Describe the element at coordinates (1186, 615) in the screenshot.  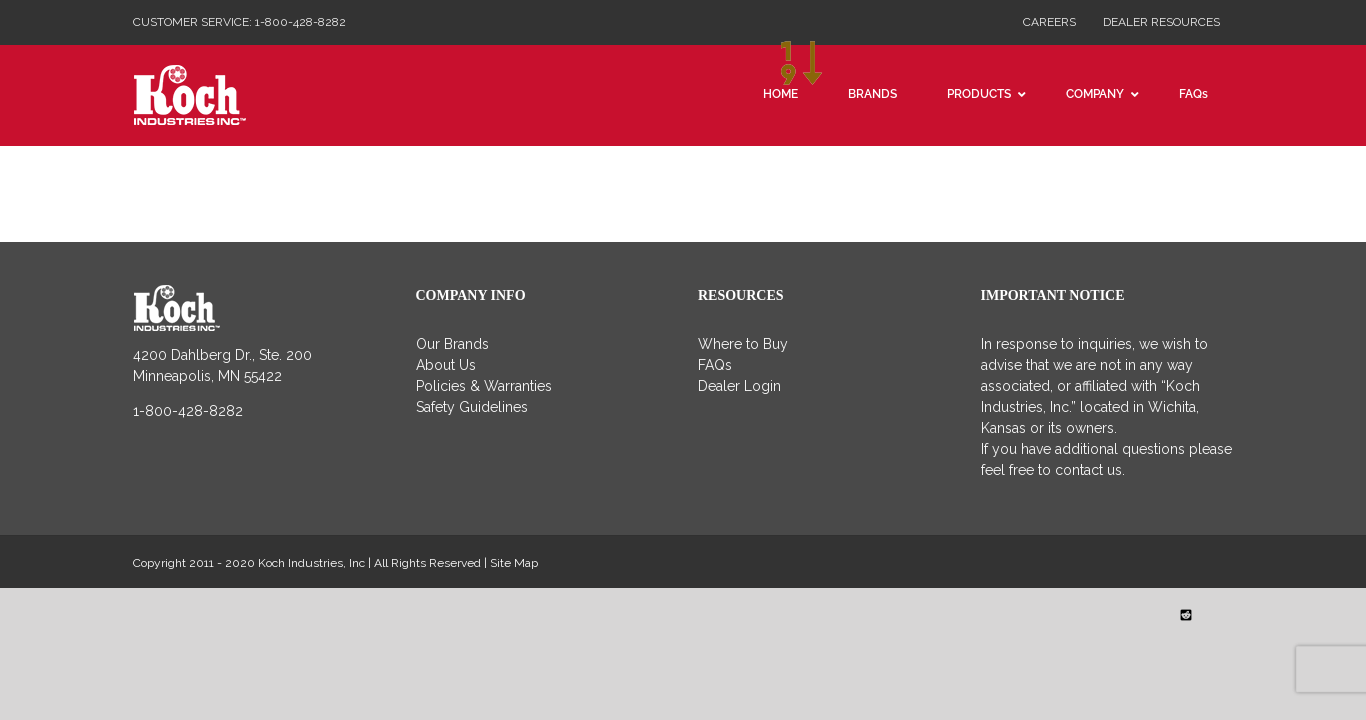
I see `open reddit app` at that location.